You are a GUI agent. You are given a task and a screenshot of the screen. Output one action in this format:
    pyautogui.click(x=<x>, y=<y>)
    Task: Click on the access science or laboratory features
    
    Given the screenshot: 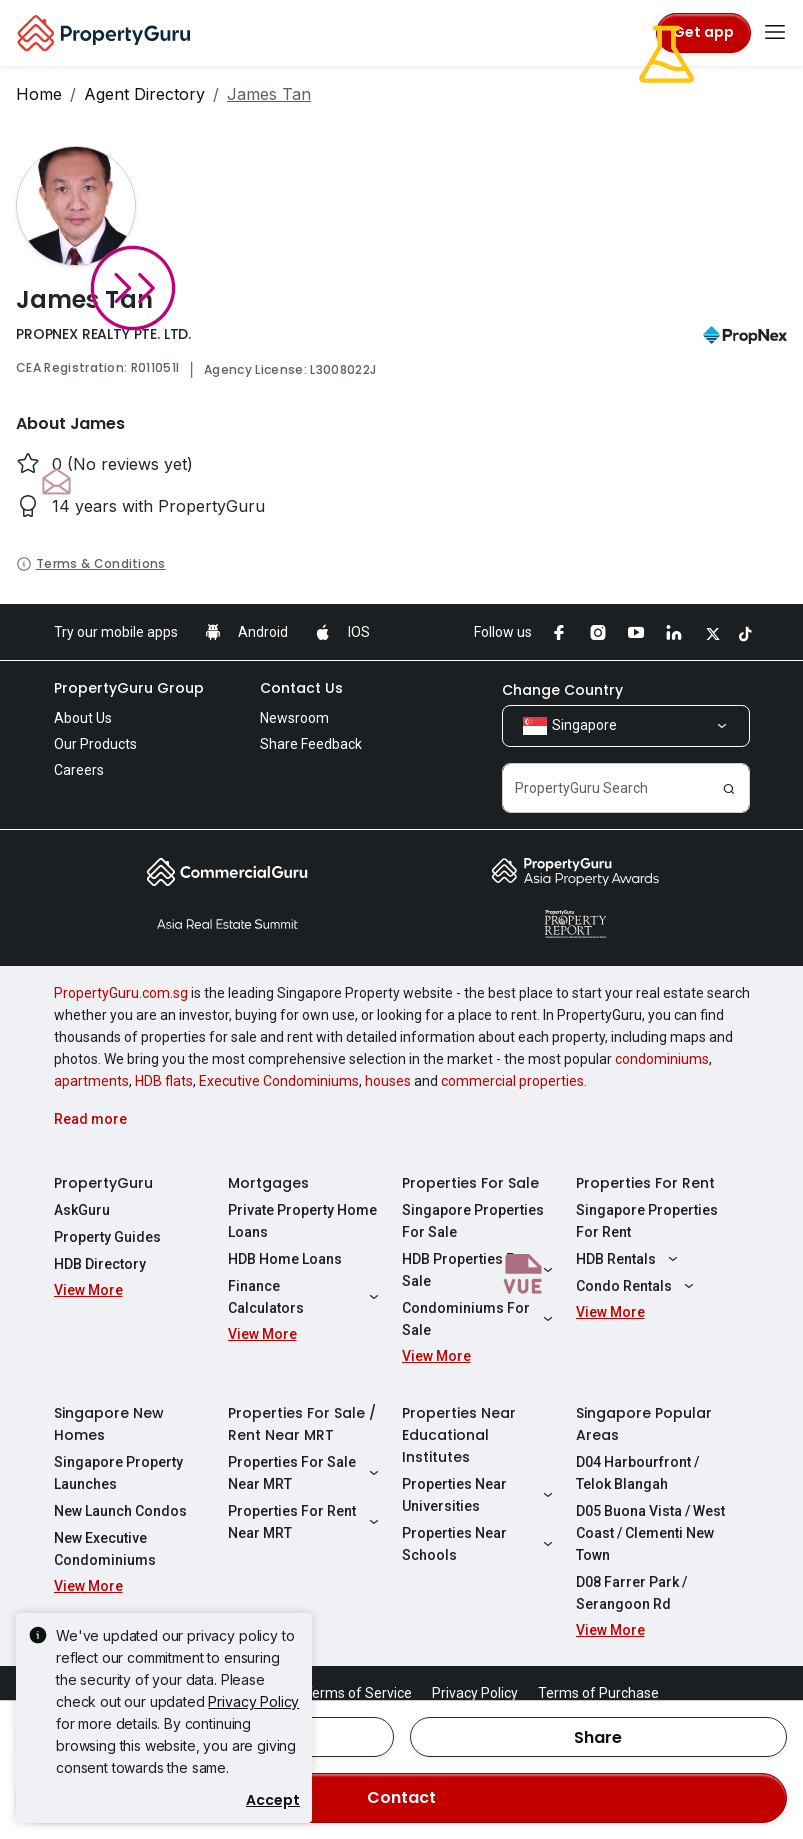 What is the action you would take?
    pyautogui.click(x=666, y=55)
    